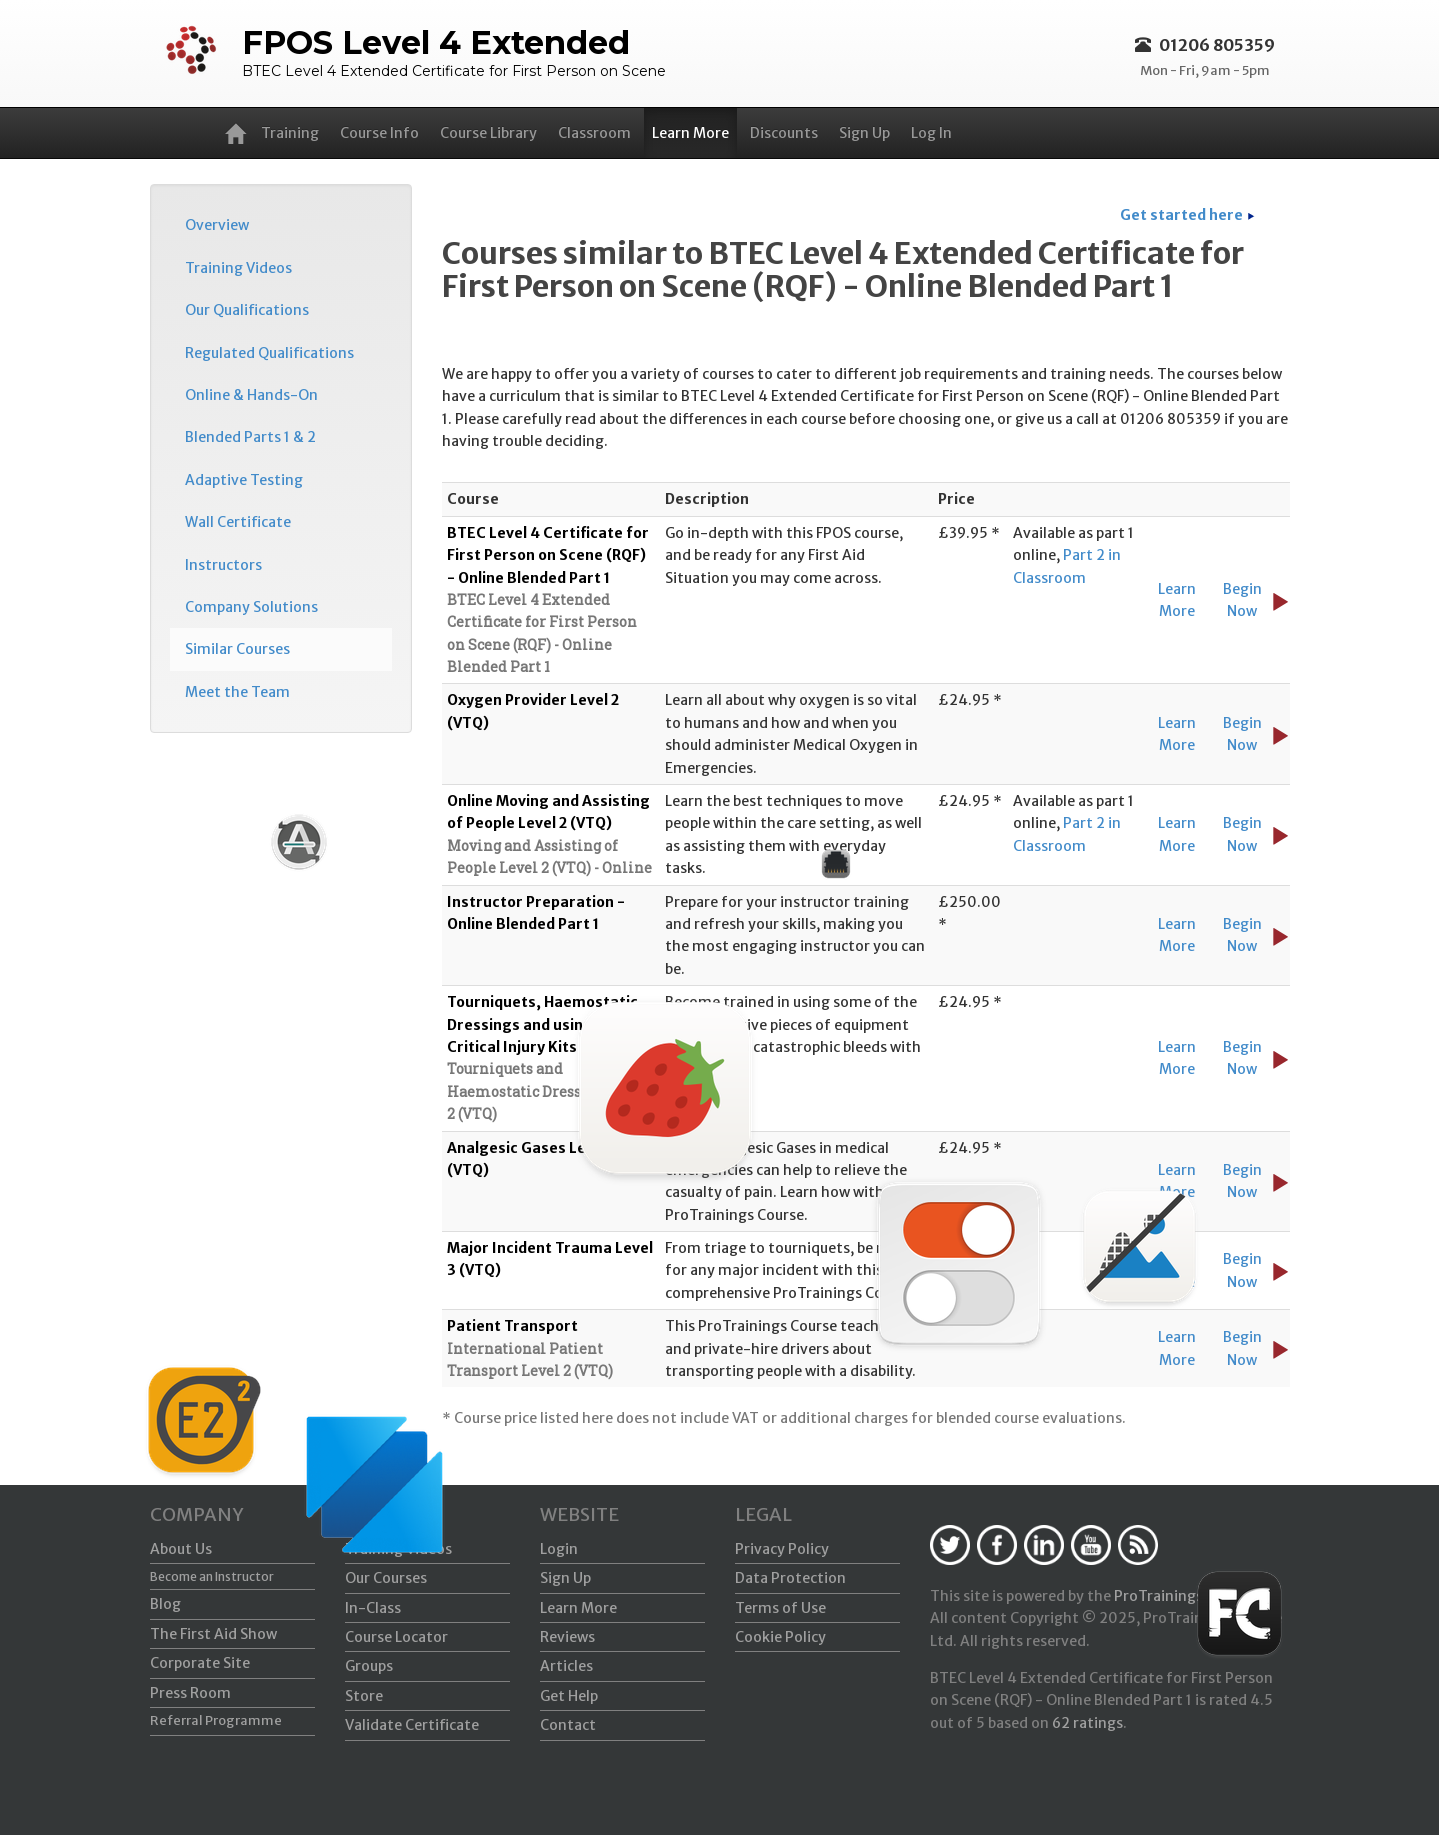 The width and height of the screenshot is (1439, 1835). Describe the element at coordinates (374, 1484) in the screenshot. I see `open internal company application` at that location.